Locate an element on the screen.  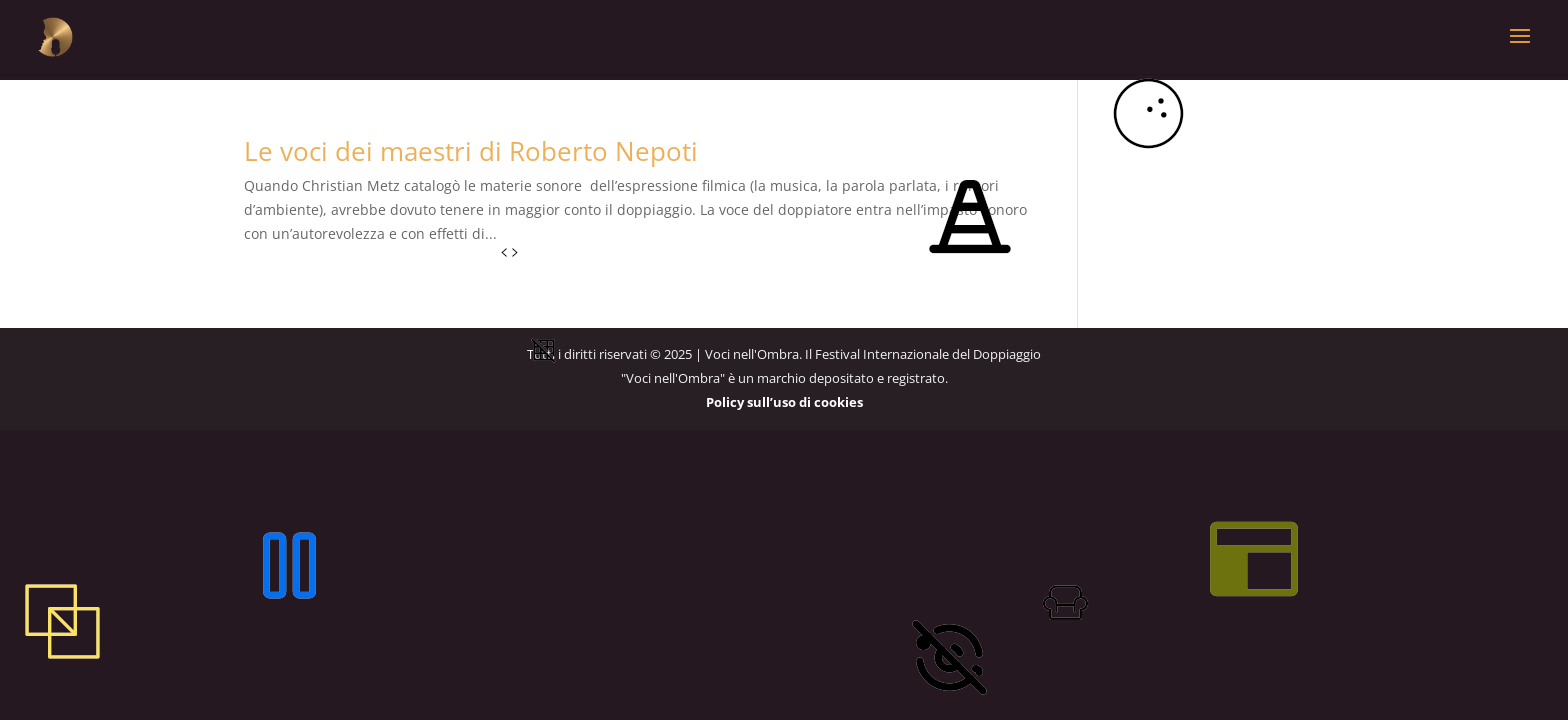
access bowling or sports games is located at coordinates (1148, 113).